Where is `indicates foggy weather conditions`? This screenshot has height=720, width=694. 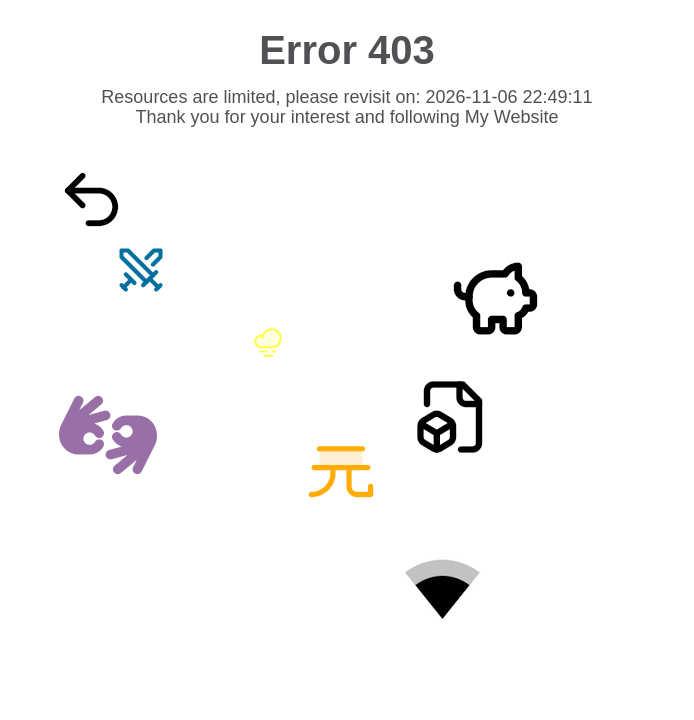 indicates foggy weather conditions is located at coordinates (268, 342).